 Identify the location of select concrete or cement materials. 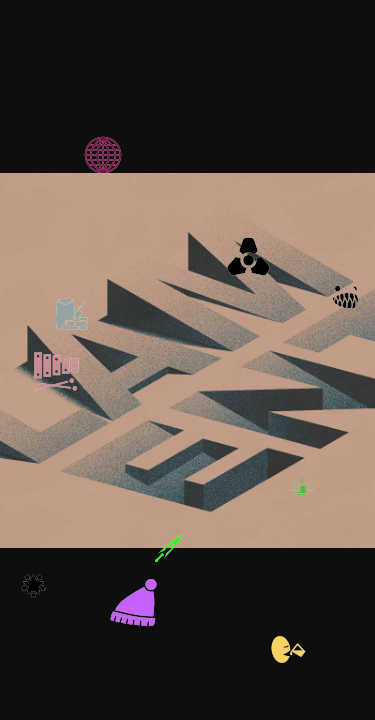
(71, 313).